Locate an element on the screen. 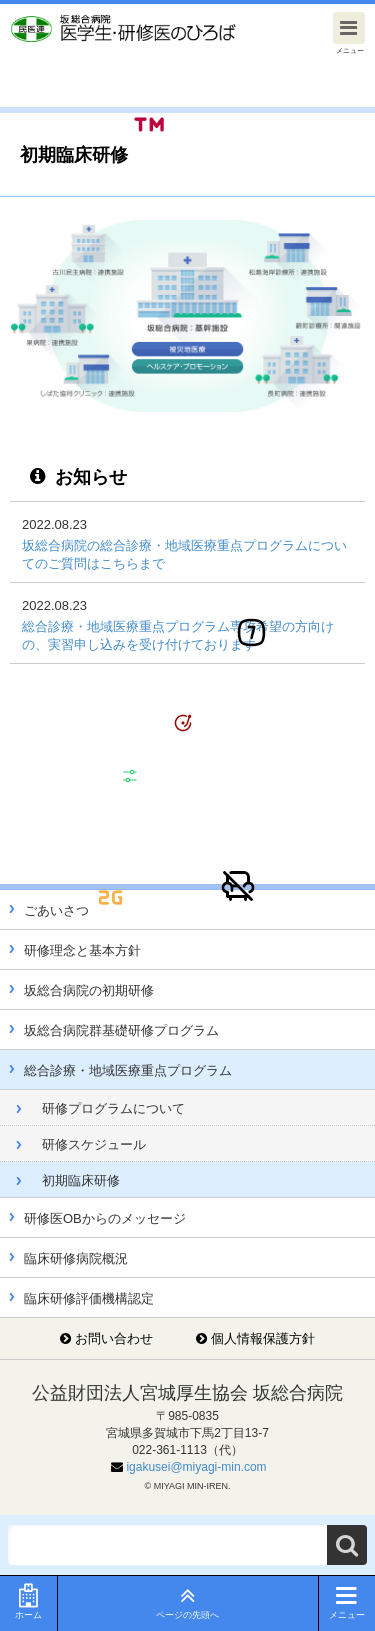 The image size is (375, 1631). indicates 2G cellular network connection is located at coordinates (110, 897).